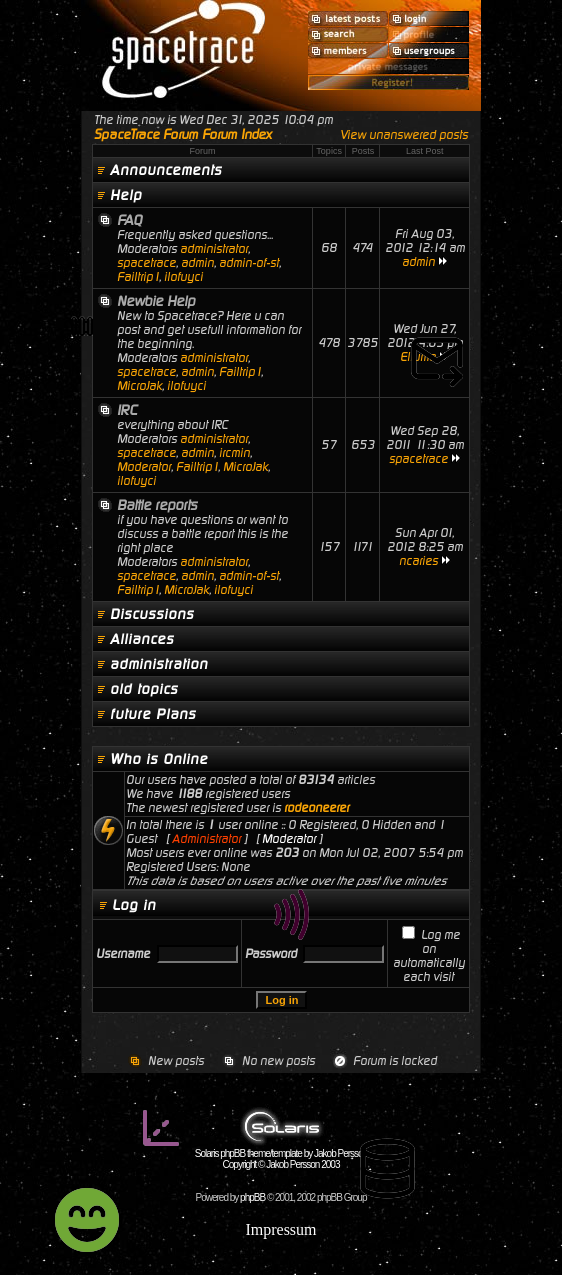 Image resolution: width=562 pixels, height=1275 pixels. I want to click on forward this email to another recipient, so click(437, 361).